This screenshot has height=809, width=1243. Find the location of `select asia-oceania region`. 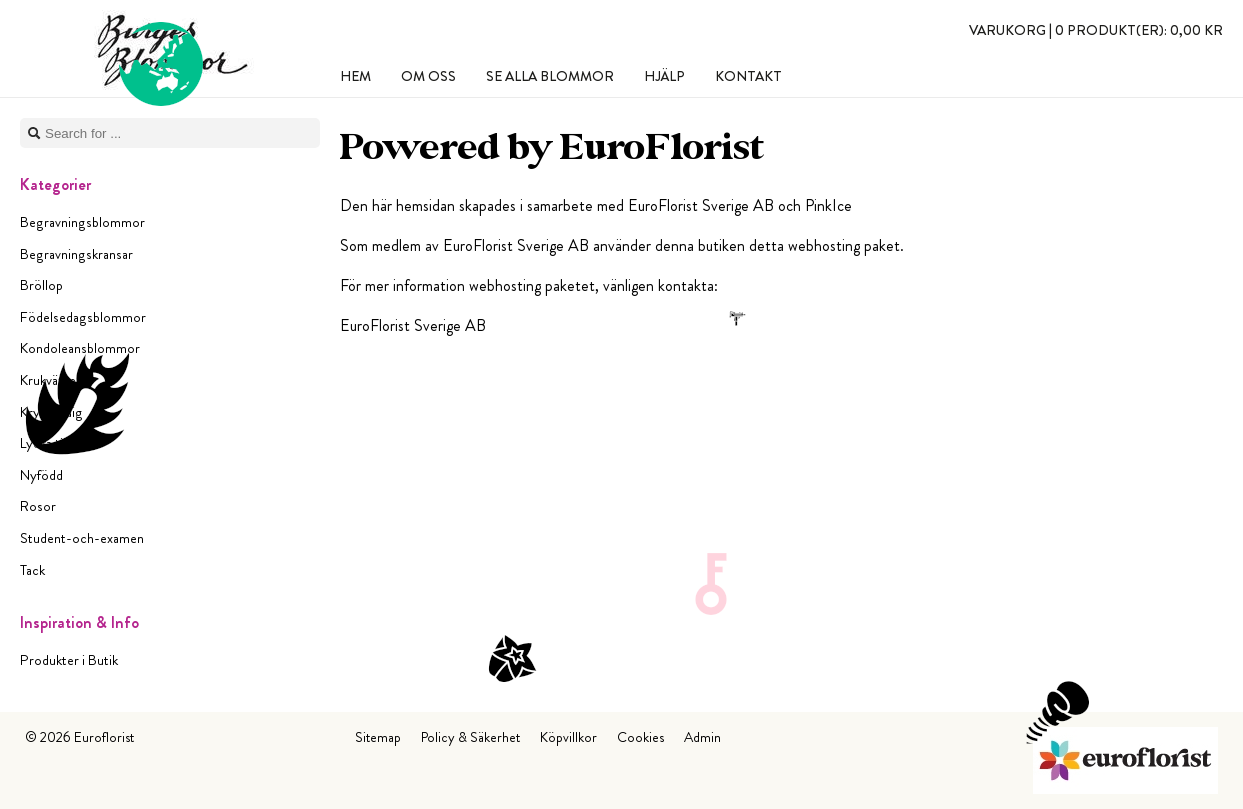

select asia-oceania region is located at coordinates (161, 64).